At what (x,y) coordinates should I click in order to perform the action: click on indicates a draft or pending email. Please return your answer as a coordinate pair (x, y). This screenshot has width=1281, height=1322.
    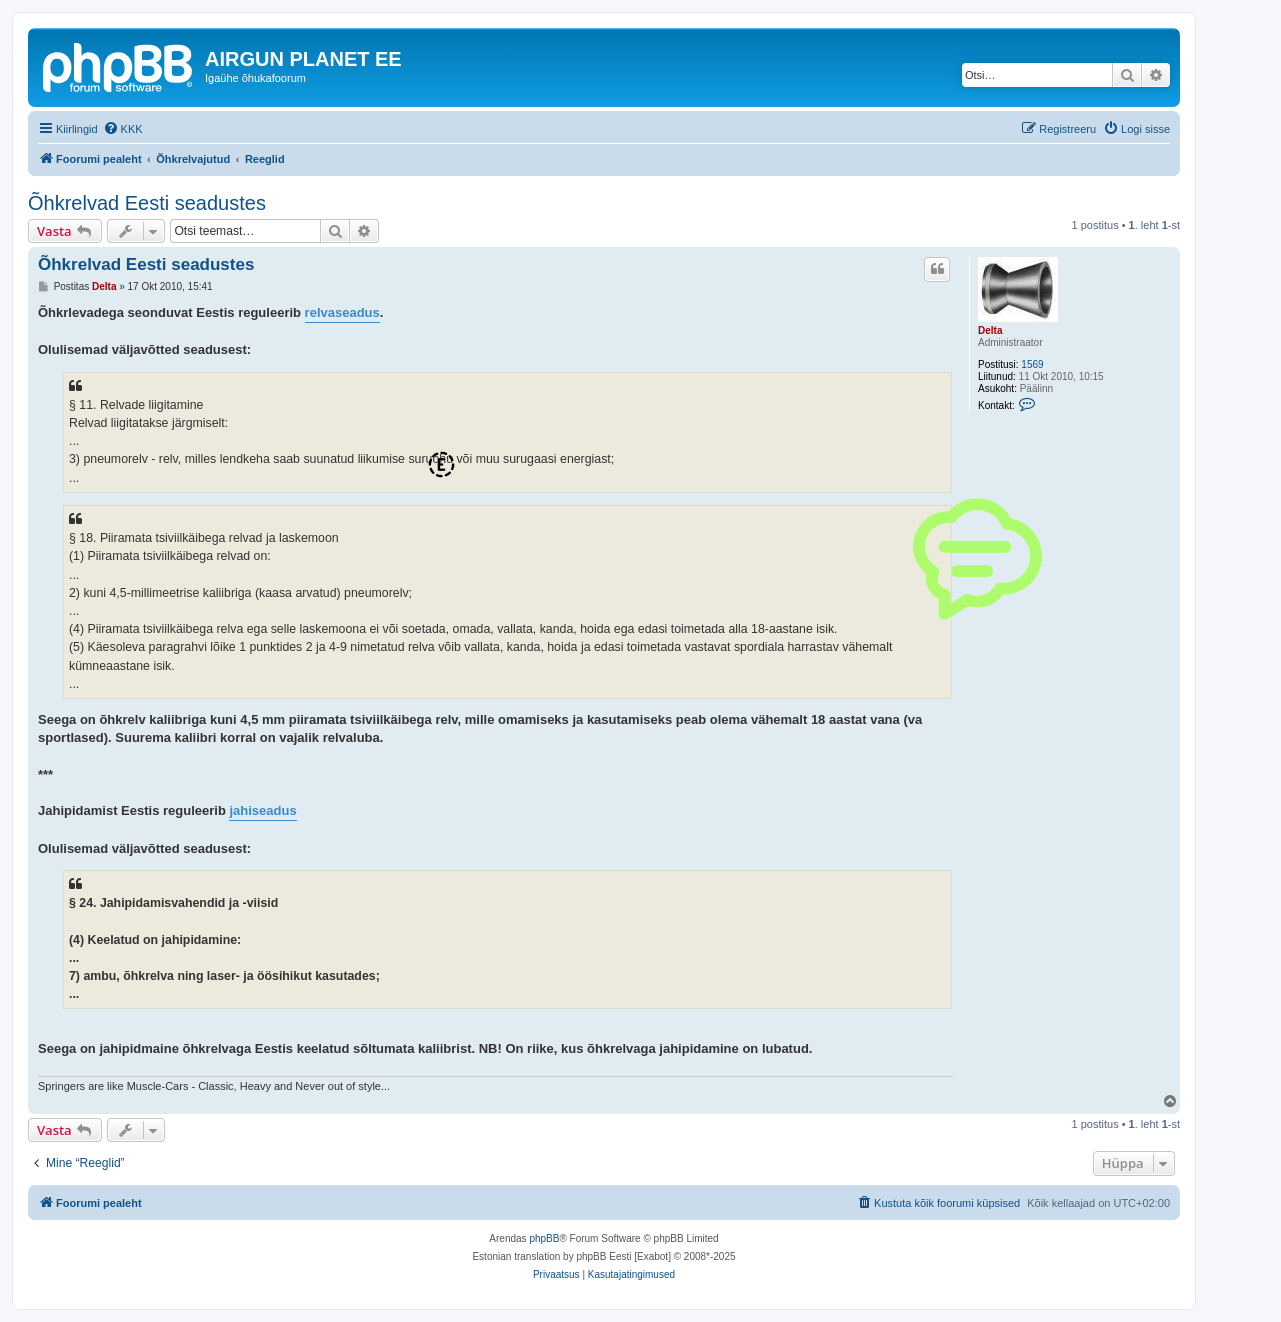
    Looking at the image, I should click on (441, 464).